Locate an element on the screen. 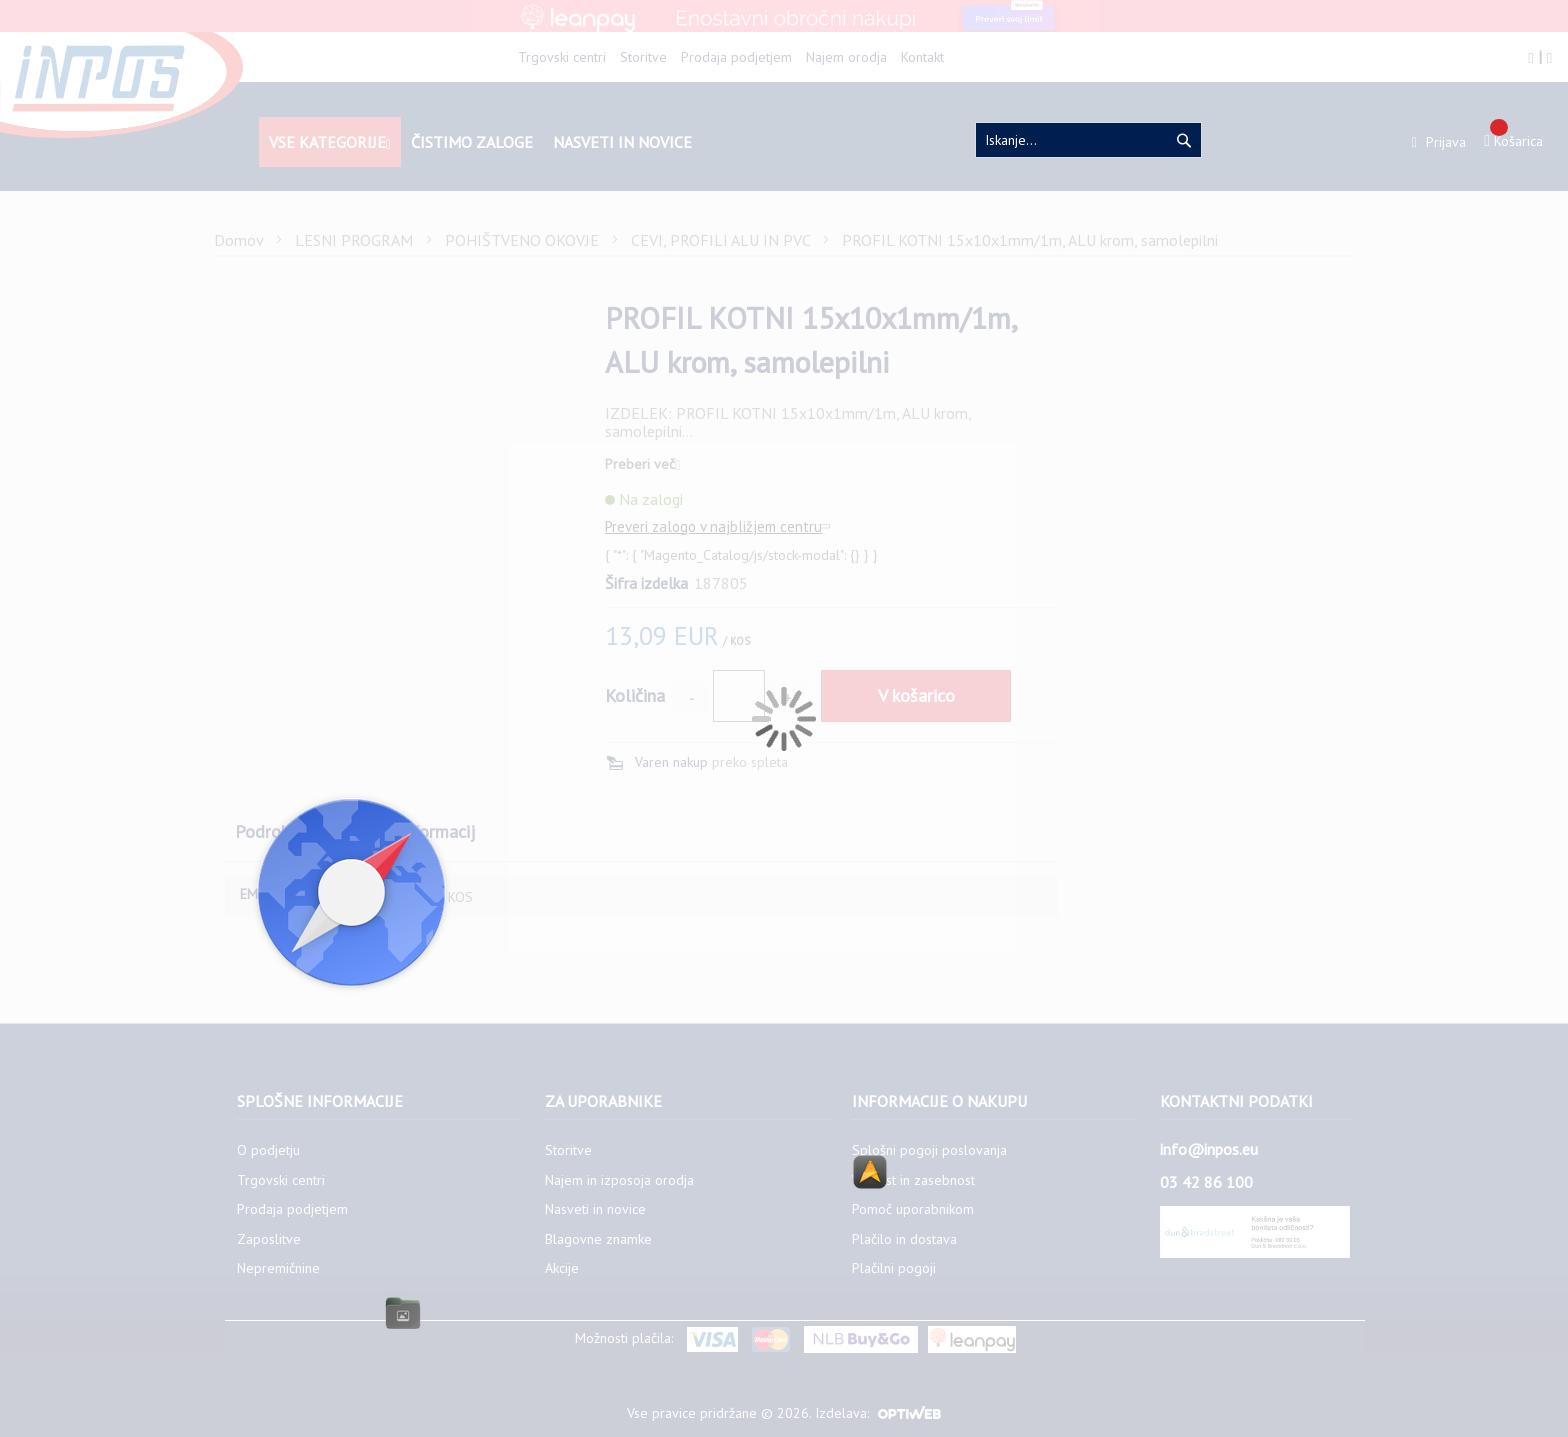  open gnome web browser (epiphany) is located at coordinates (351, 892).